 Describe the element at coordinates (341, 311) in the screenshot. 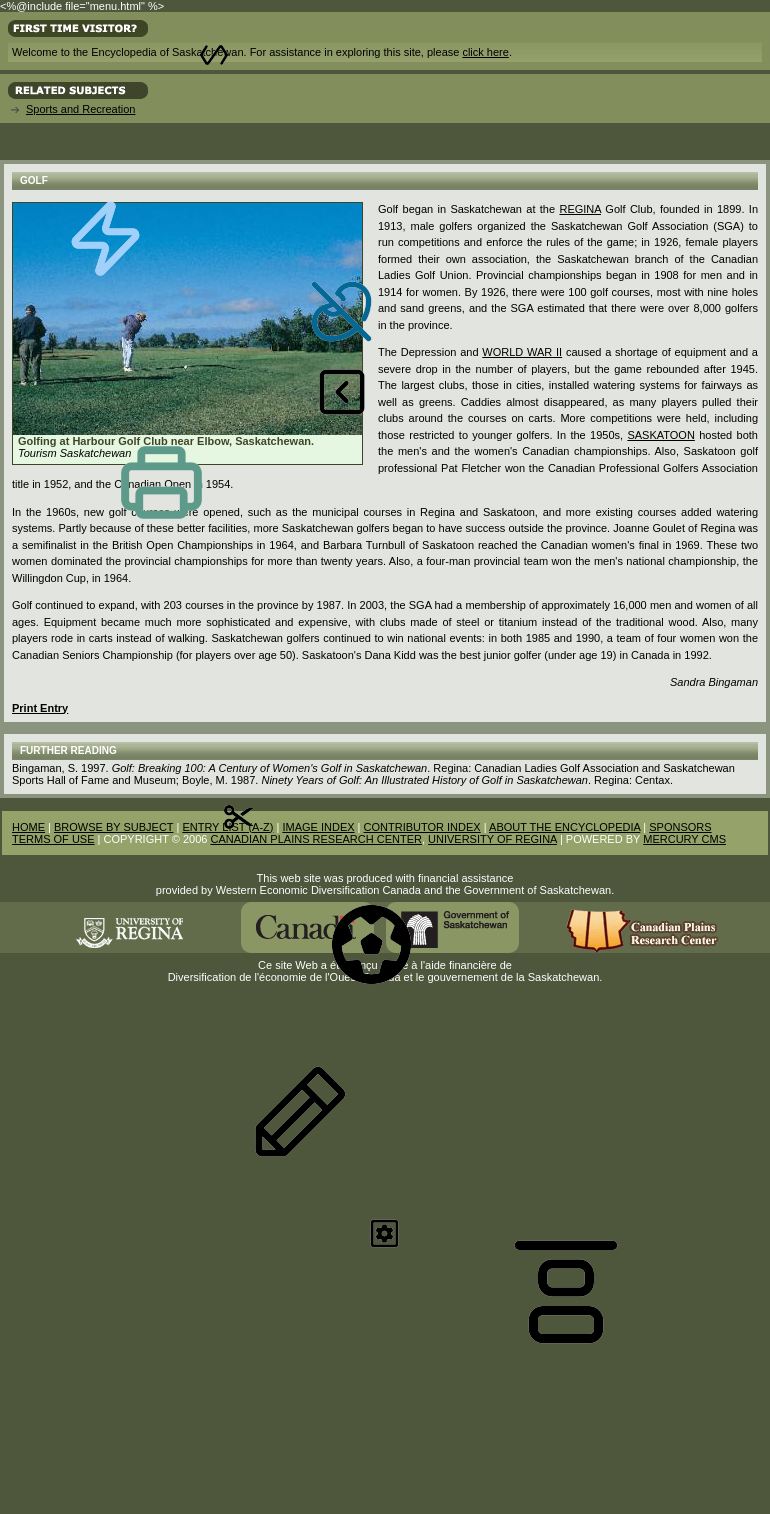

I see `indicates item contains no beans or is bean-free` at that location.